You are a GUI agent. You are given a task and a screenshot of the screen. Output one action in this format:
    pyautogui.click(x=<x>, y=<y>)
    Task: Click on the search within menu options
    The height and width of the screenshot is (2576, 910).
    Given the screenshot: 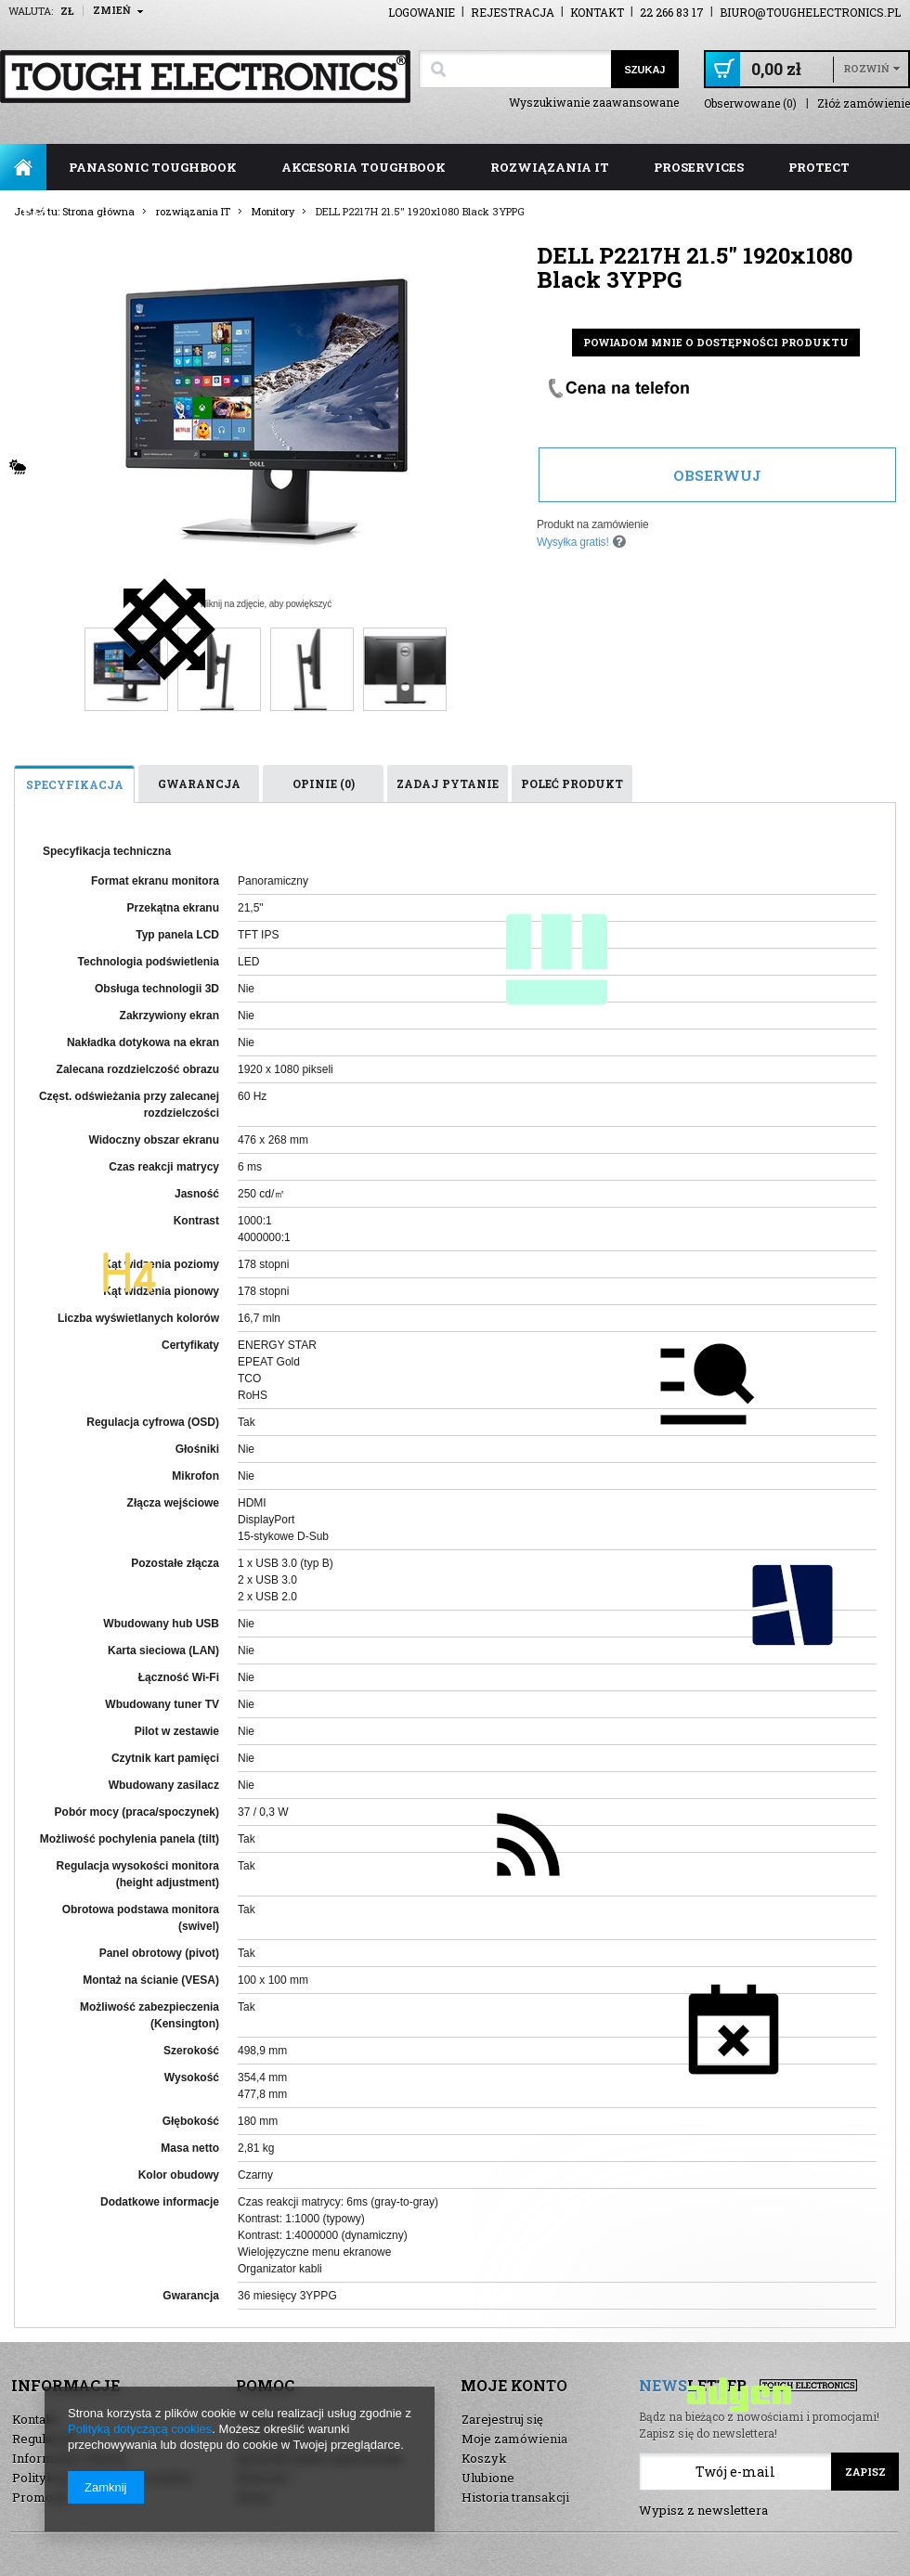 What is the action you would take?
    pyautogui.click(x=703, y=1386)
    